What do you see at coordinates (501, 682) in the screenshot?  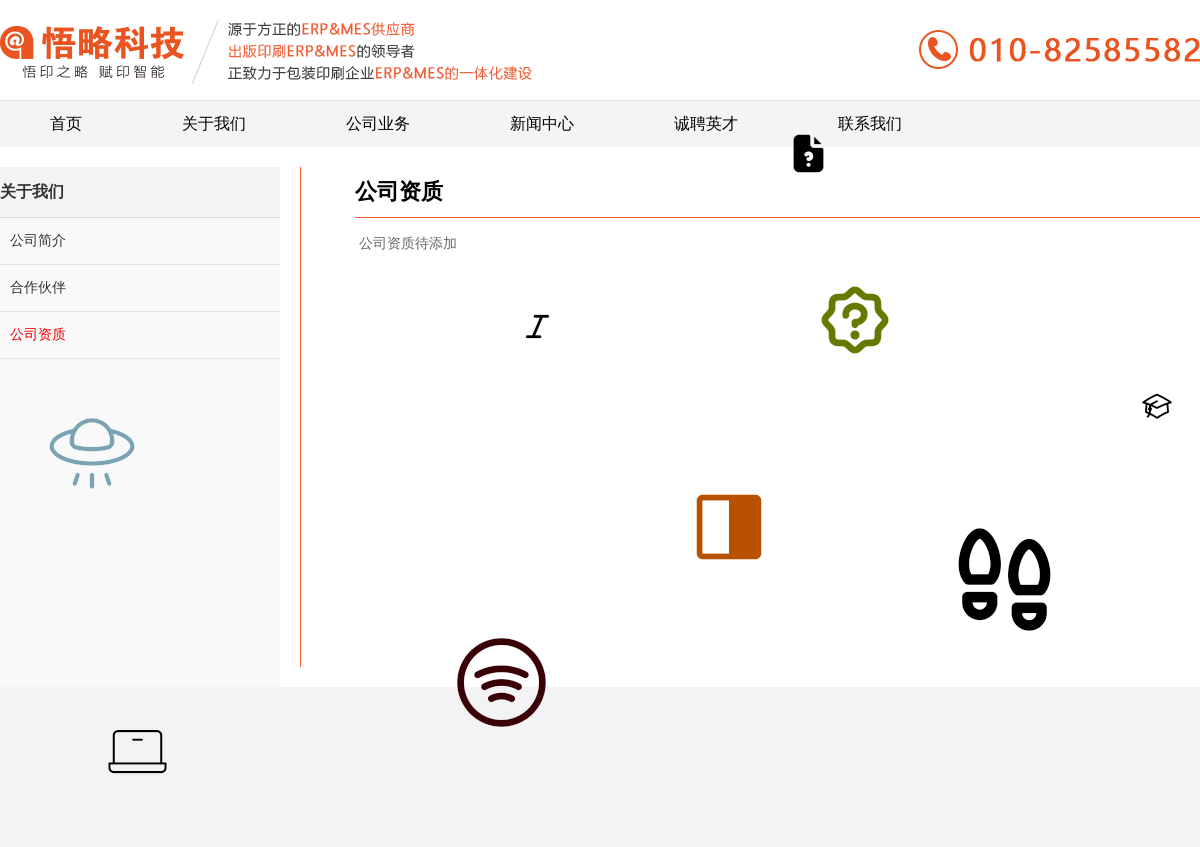 I see `open Spotify` at bounding box center [501, 682].